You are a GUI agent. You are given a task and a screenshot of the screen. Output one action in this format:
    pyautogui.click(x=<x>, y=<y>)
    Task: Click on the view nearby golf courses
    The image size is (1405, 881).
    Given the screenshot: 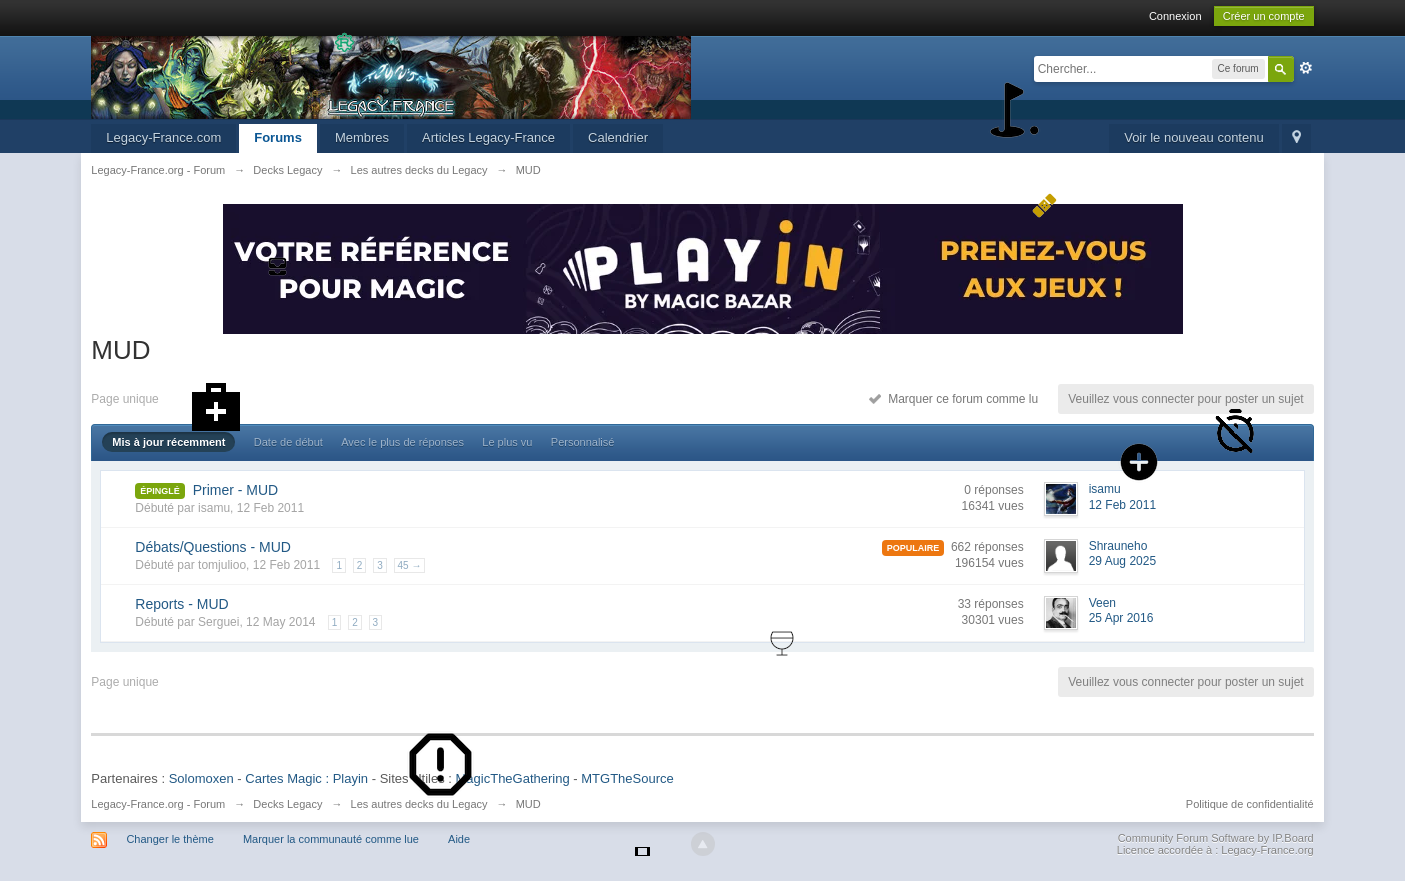 What is the action you would take?
    pyautogui.click(x=1013, y=109)
    